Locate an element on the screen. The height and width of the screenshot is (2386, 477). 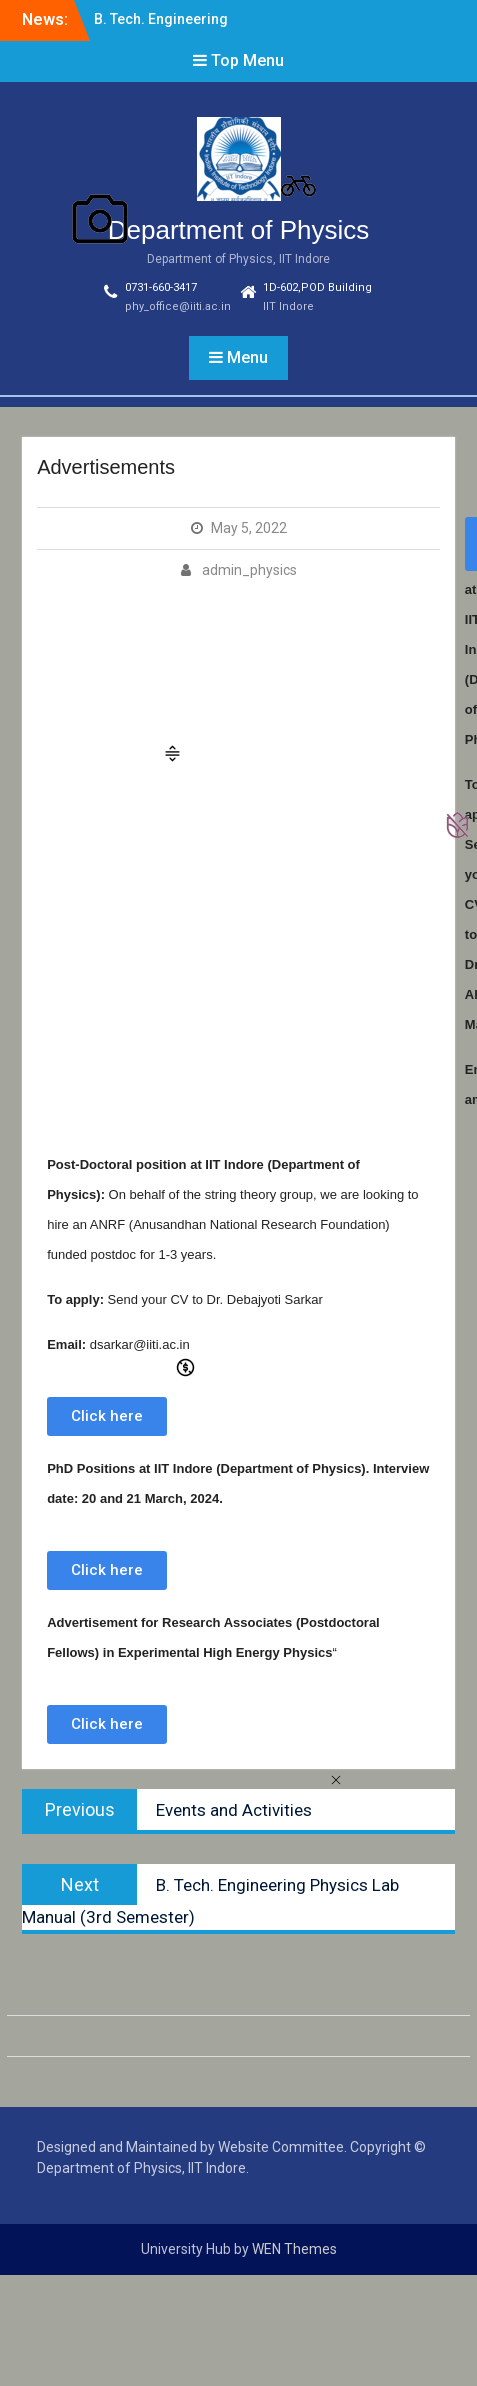
indicates free or no-cost content is located at coordinates (185, 1367).